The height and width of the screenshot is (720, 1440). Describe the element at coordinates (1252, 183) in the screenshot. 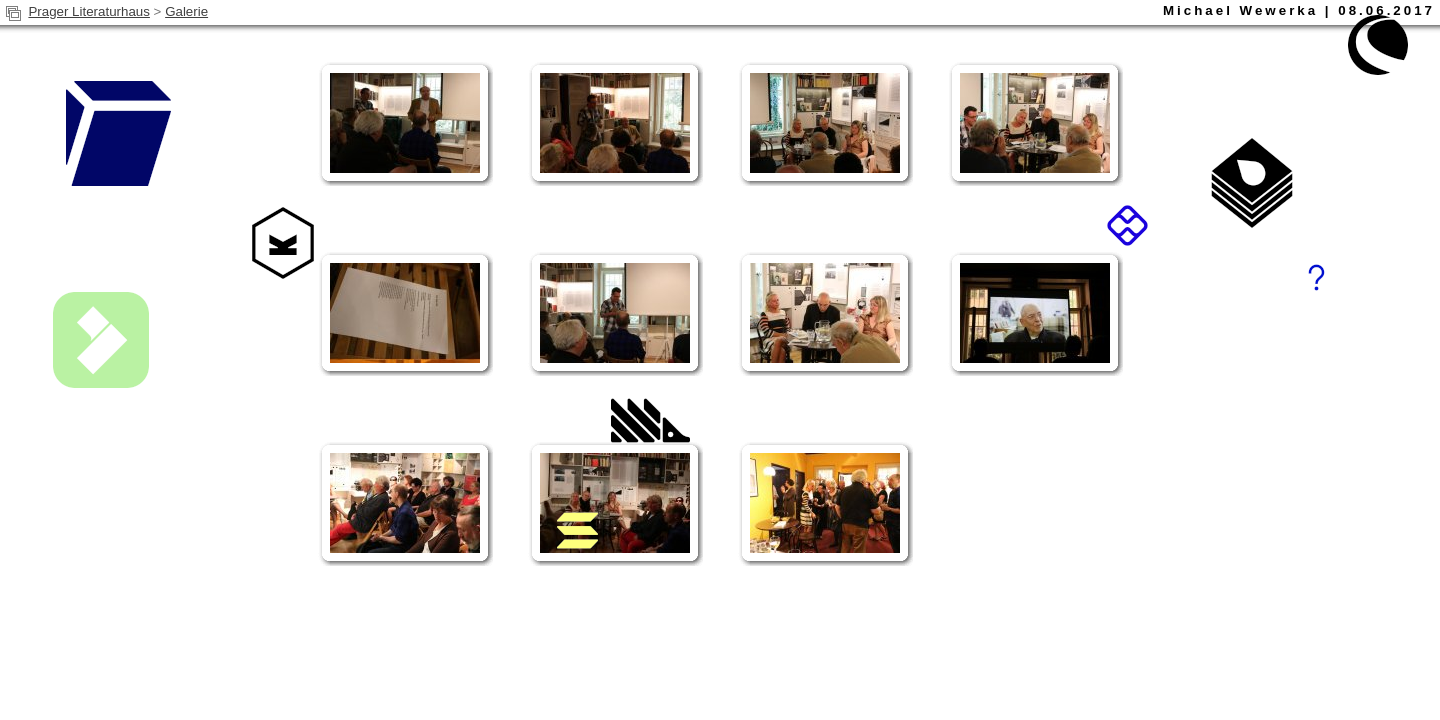

I see `vapor swift web framework logo` at that location.